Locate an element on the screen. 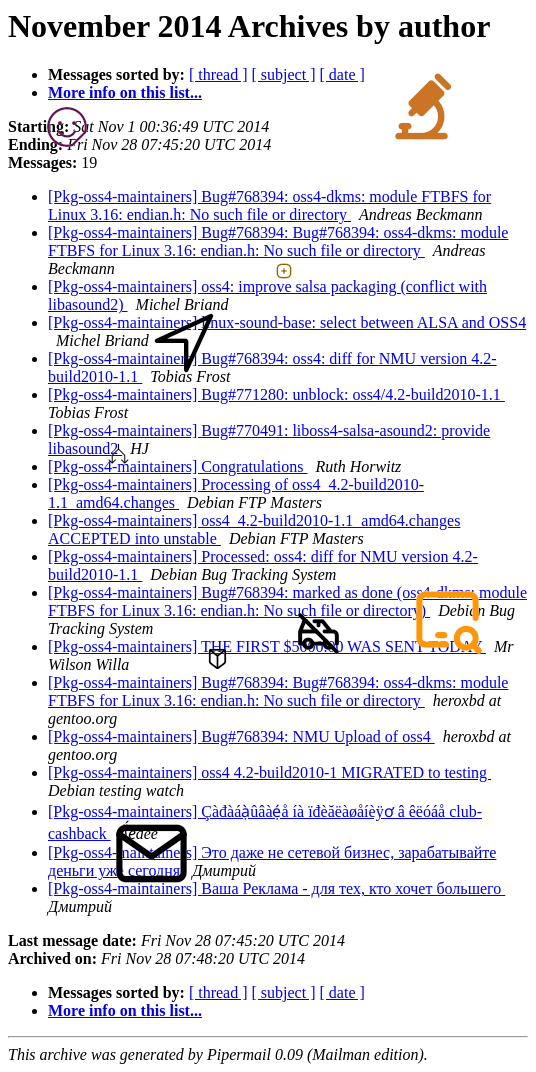 The image size is (536, 1072). add a sticker to your message is located at coordinates (67, 127).